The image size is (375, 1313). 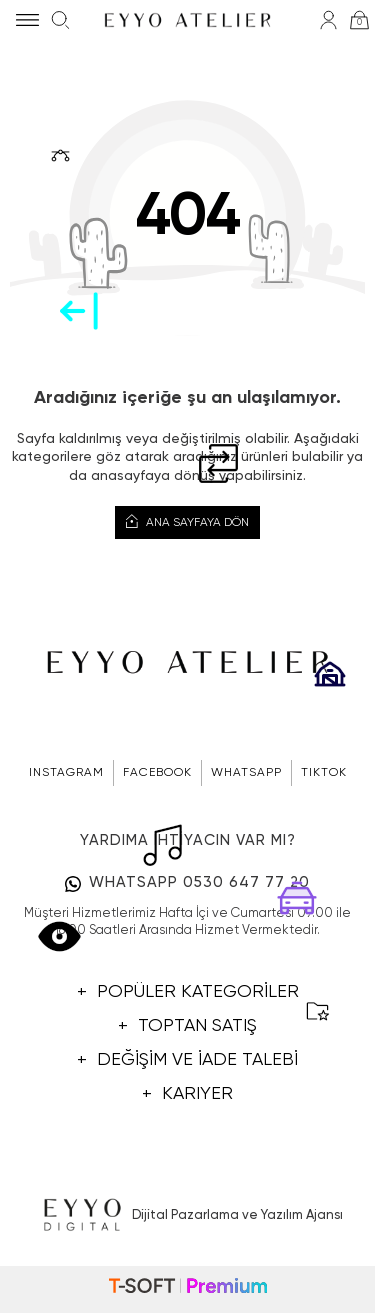 What do you see at coordinates (297, 900) in the screenshot?
I see `indicates police or emergency services nearby` at bounding box center [297, 900].